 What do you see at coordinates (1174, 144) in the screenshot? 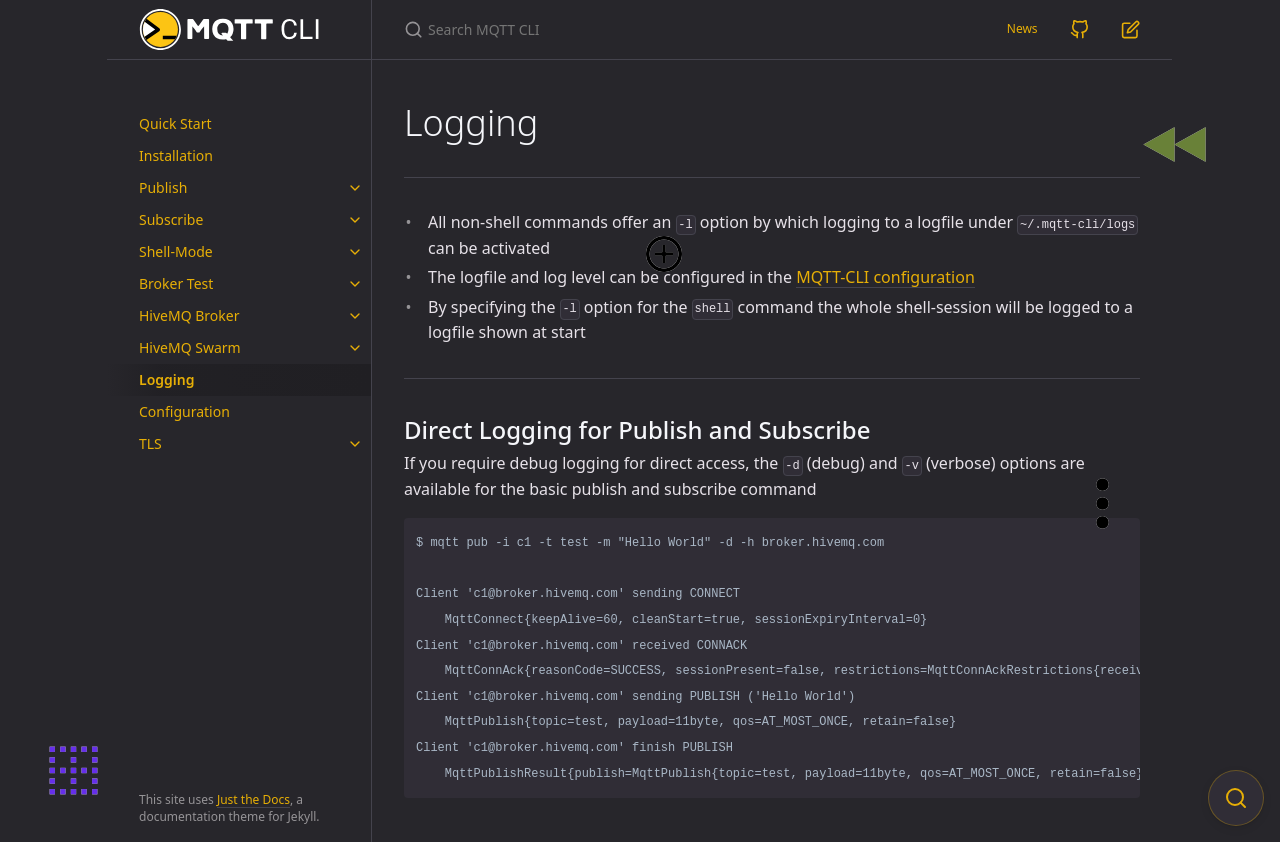
I see `skip to previous track` at bounding box center [1174, 144].